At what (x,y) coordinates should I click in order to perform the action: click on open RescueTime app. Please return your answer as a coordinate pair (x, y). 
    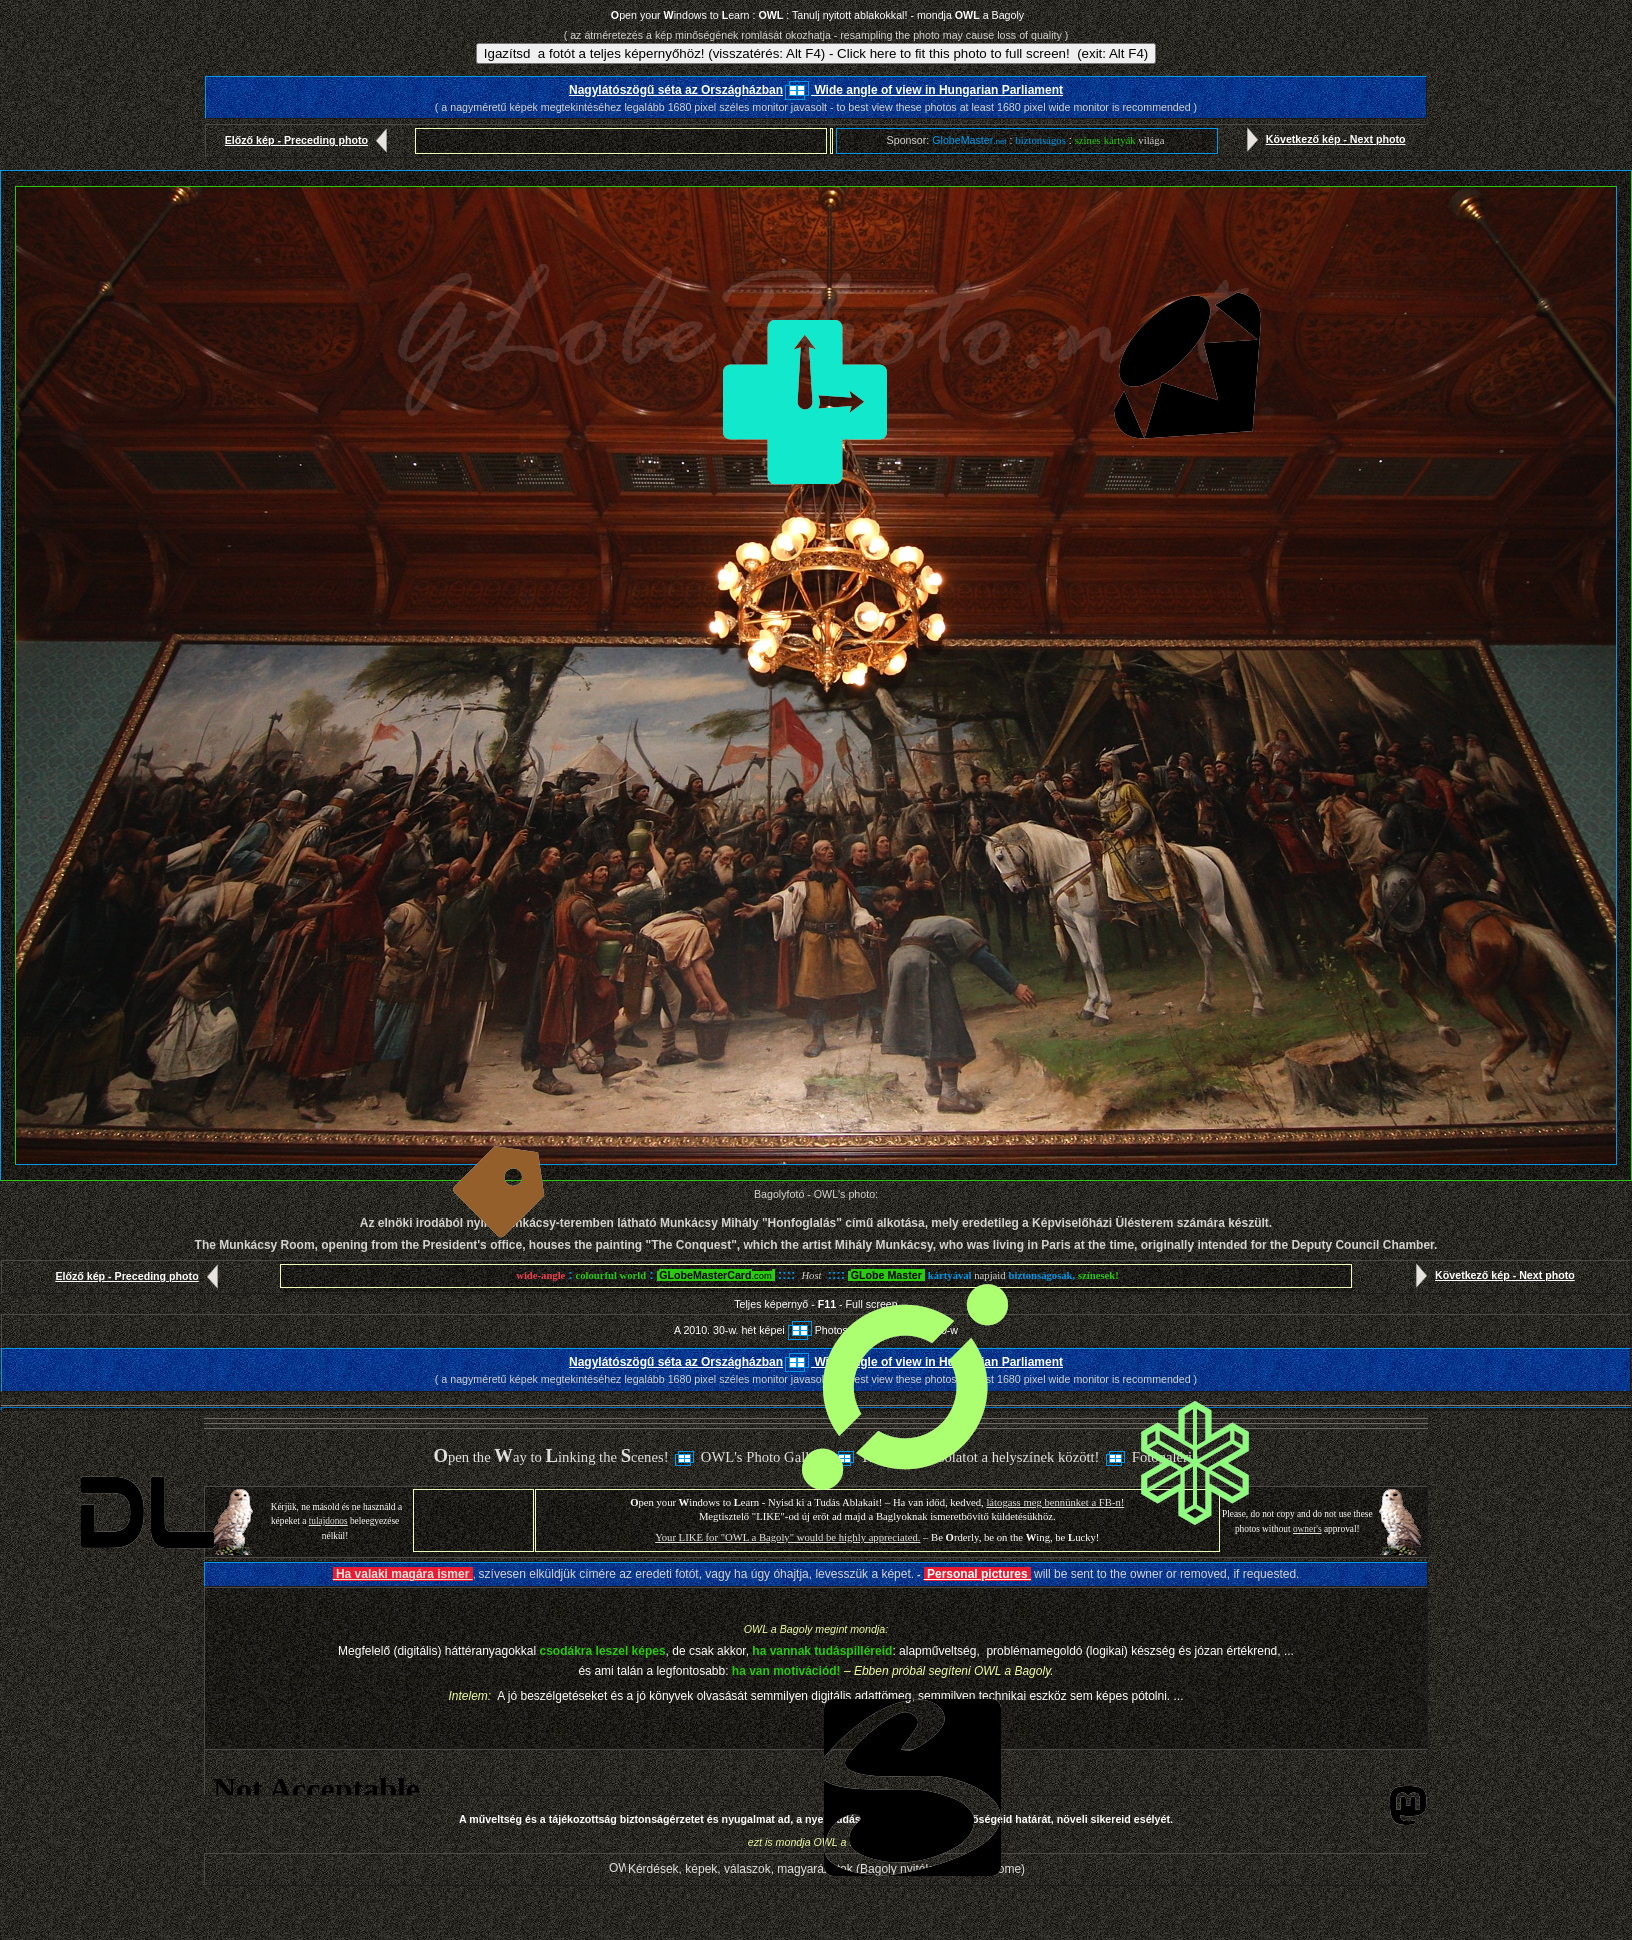
    Looking at the image, I should click on (805, 402).